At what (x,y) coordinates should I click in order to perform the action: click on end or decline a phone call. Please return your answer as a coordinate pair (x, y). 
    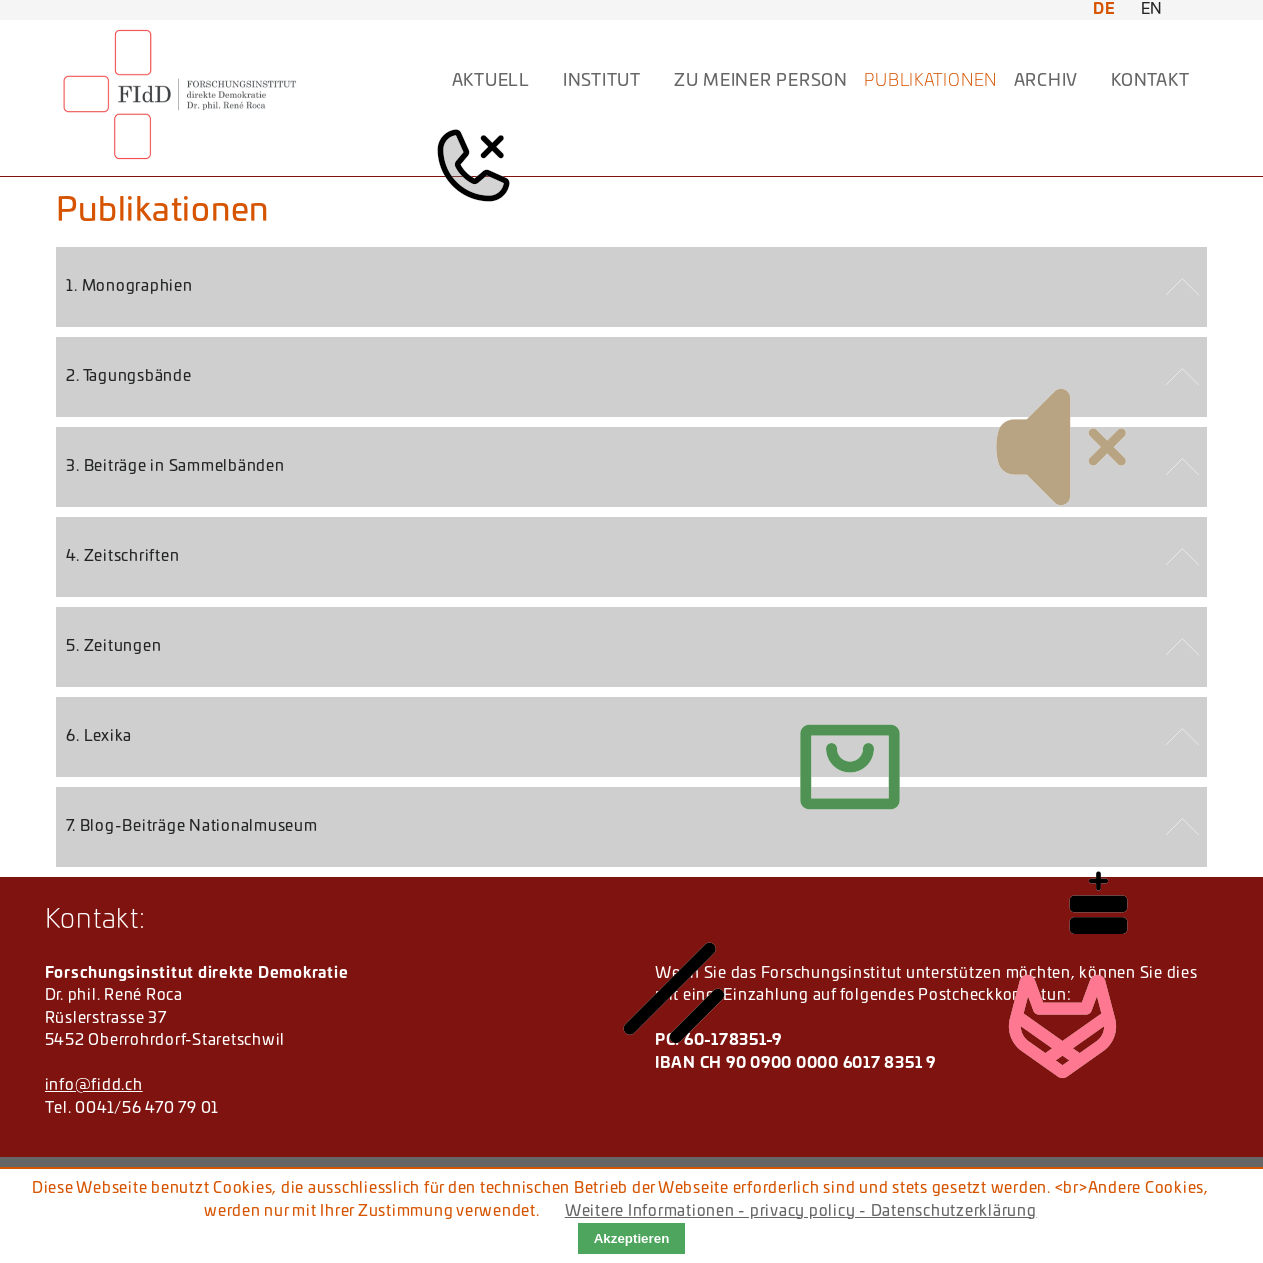
    Looking at the image, I should click on (475, 164).